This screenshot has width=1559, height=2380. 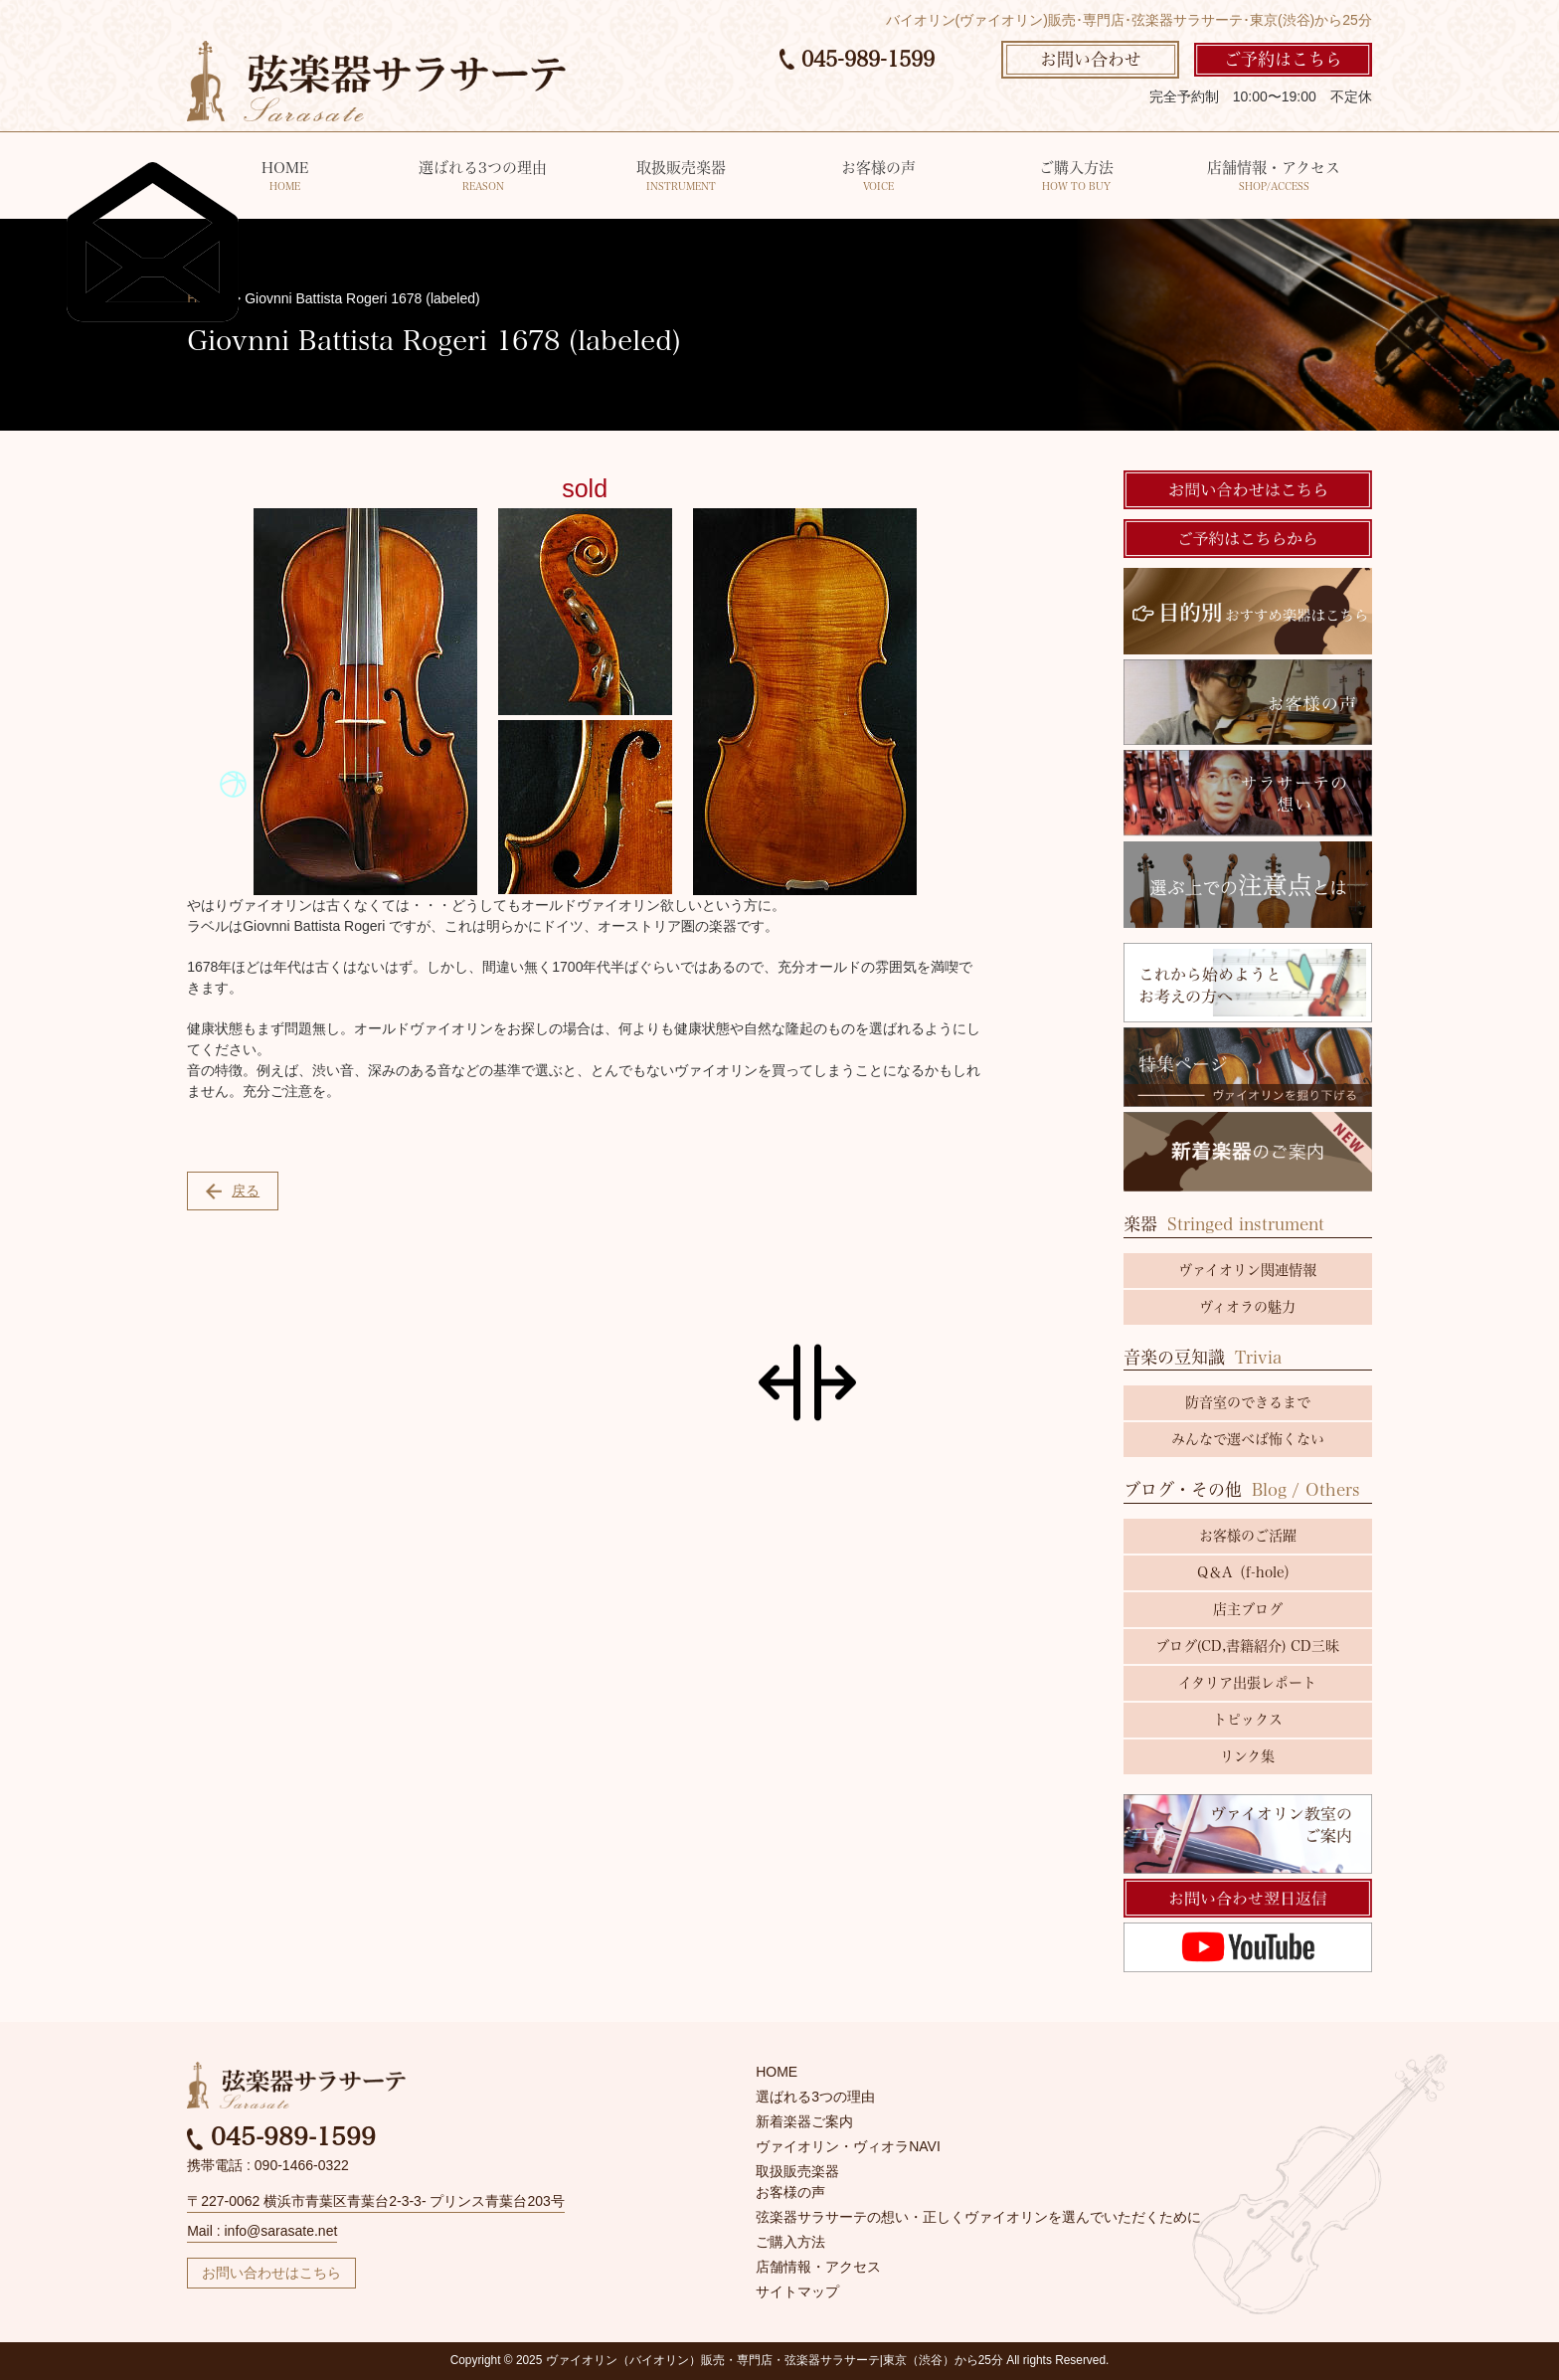 I want to click on view opened or read mail, so click(x=152, y=248).